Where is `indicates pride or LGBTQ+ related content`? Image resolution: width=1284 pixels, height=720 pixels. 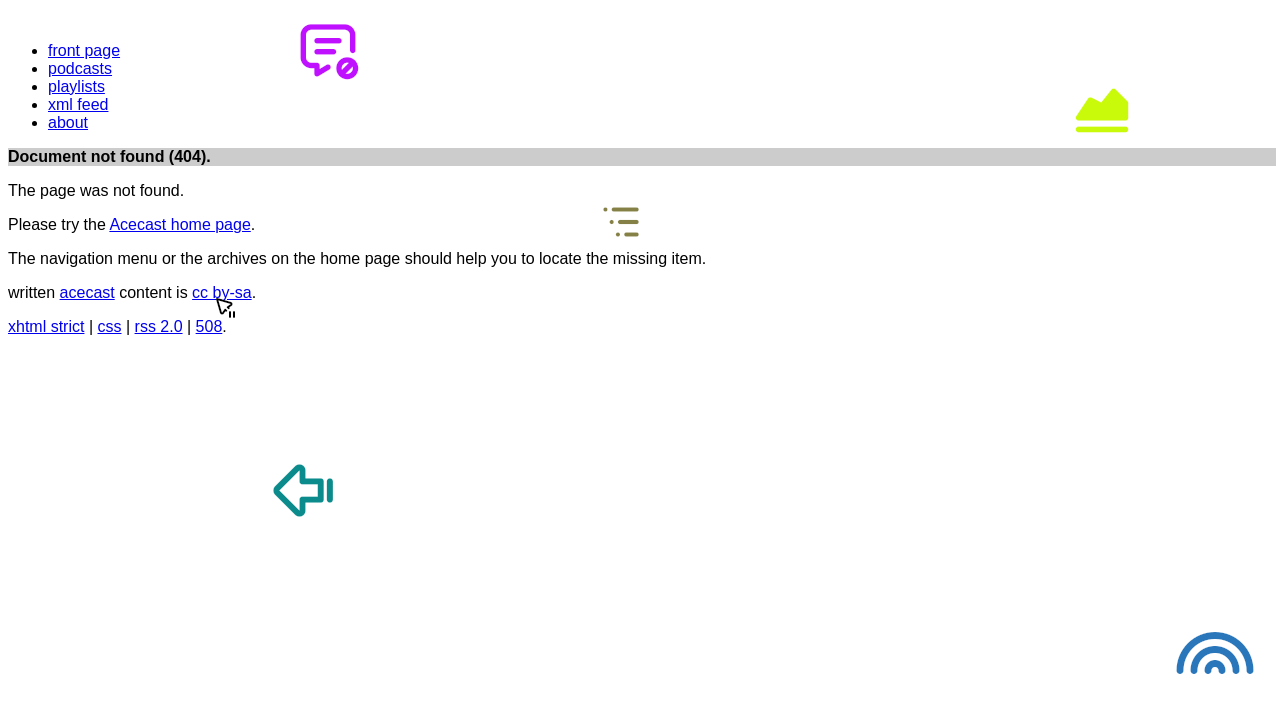
indicates pride or LGBTQ+ related content is located at coordinates (1215, 653).